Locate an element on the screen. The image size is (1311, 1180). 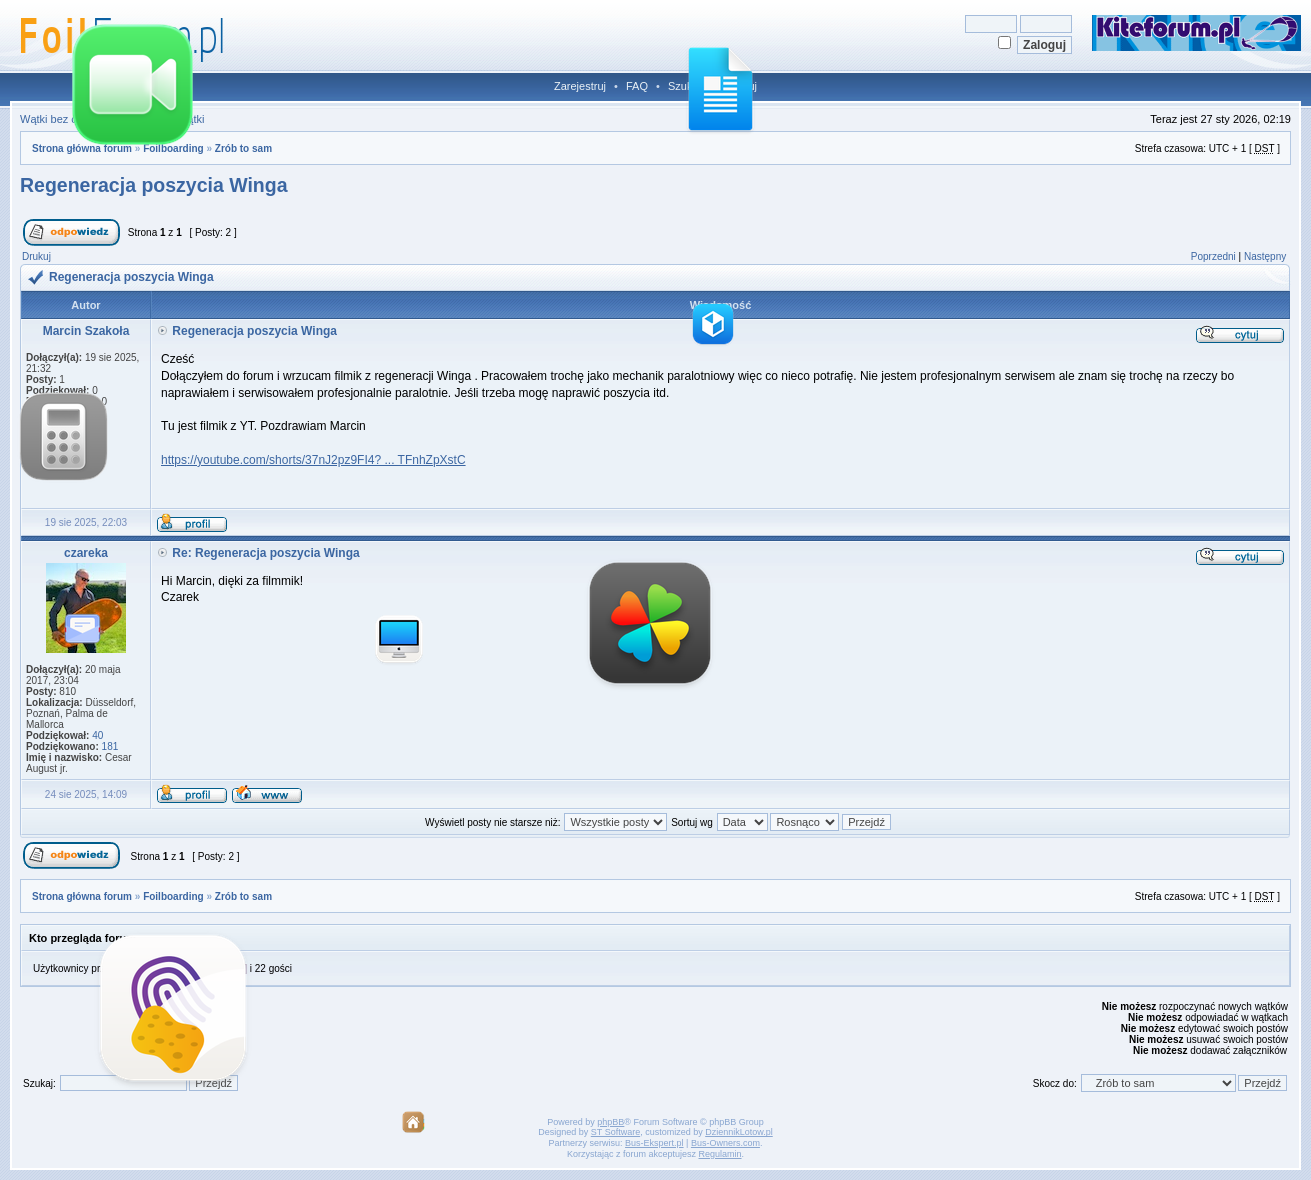
open metadata cleaner app is located at coordinates (173, 1008).